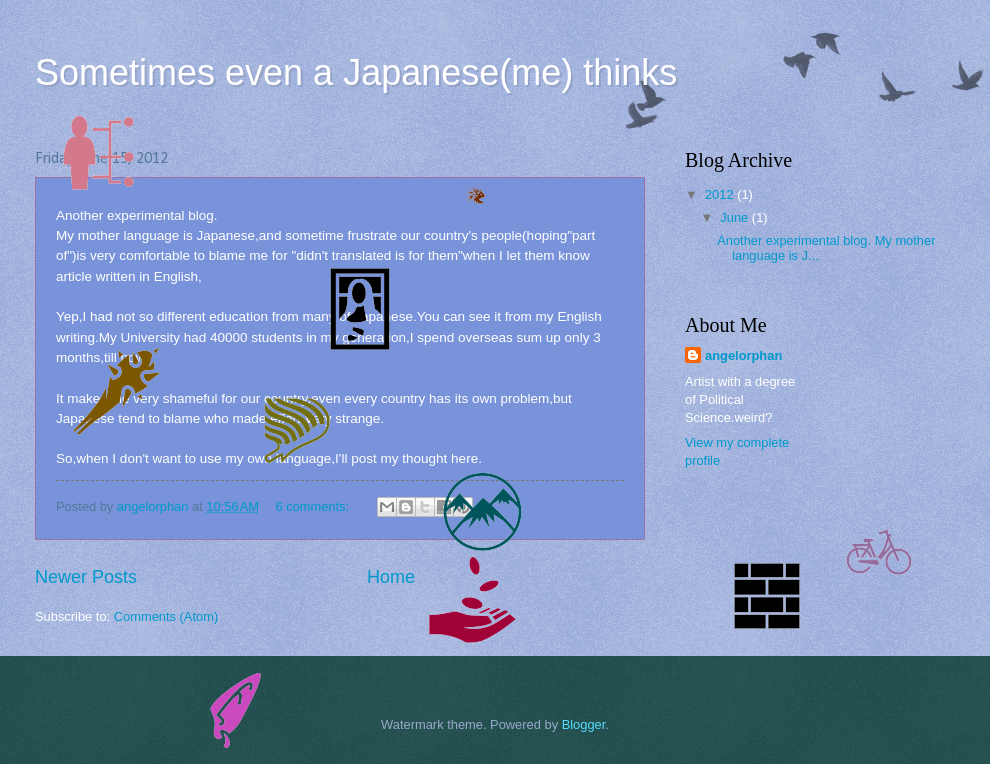 The height and width of the screenshot is (764, 990). What do you see at coordinates (100, 152) in the screenshot?
I see `view character skills or abilities` at bounding box center [100, 152].